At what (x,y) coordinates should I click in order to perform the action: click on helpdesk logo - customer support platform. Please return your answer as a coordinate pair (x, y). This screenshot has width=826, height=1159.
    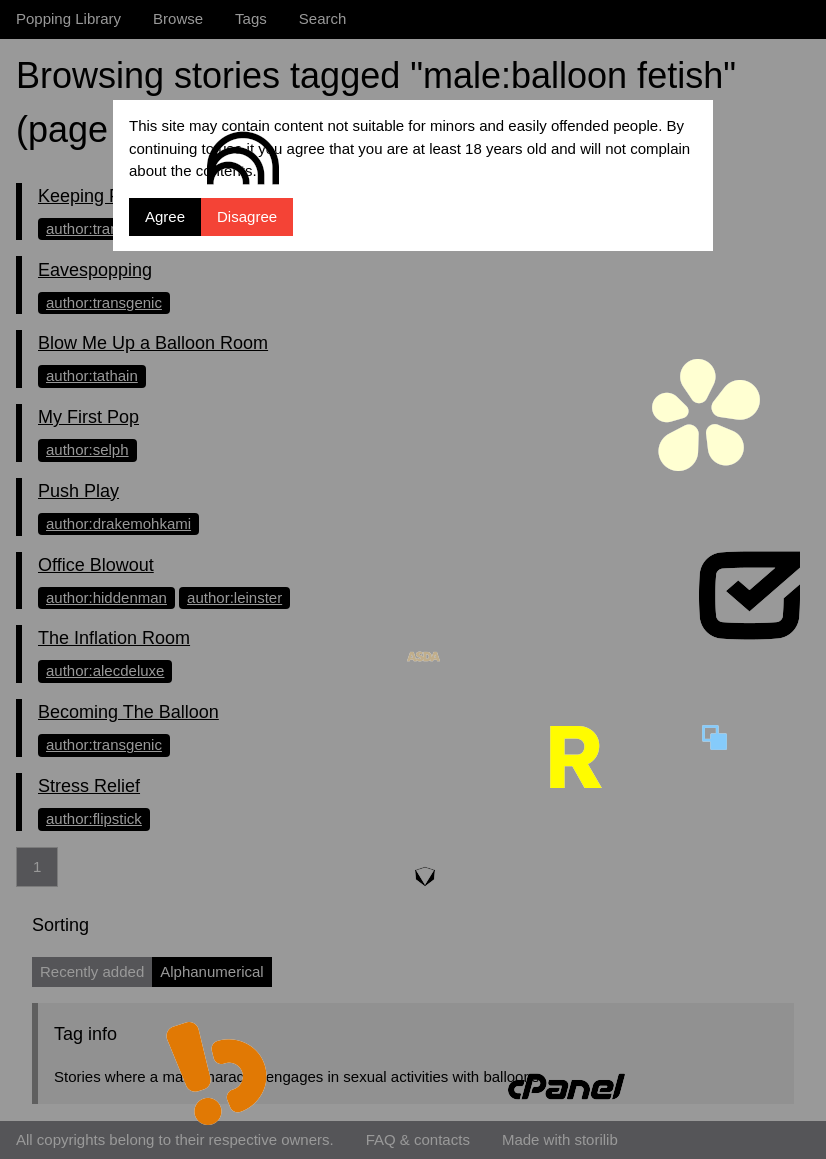
    Looking at the image, I should click on (749, 595).